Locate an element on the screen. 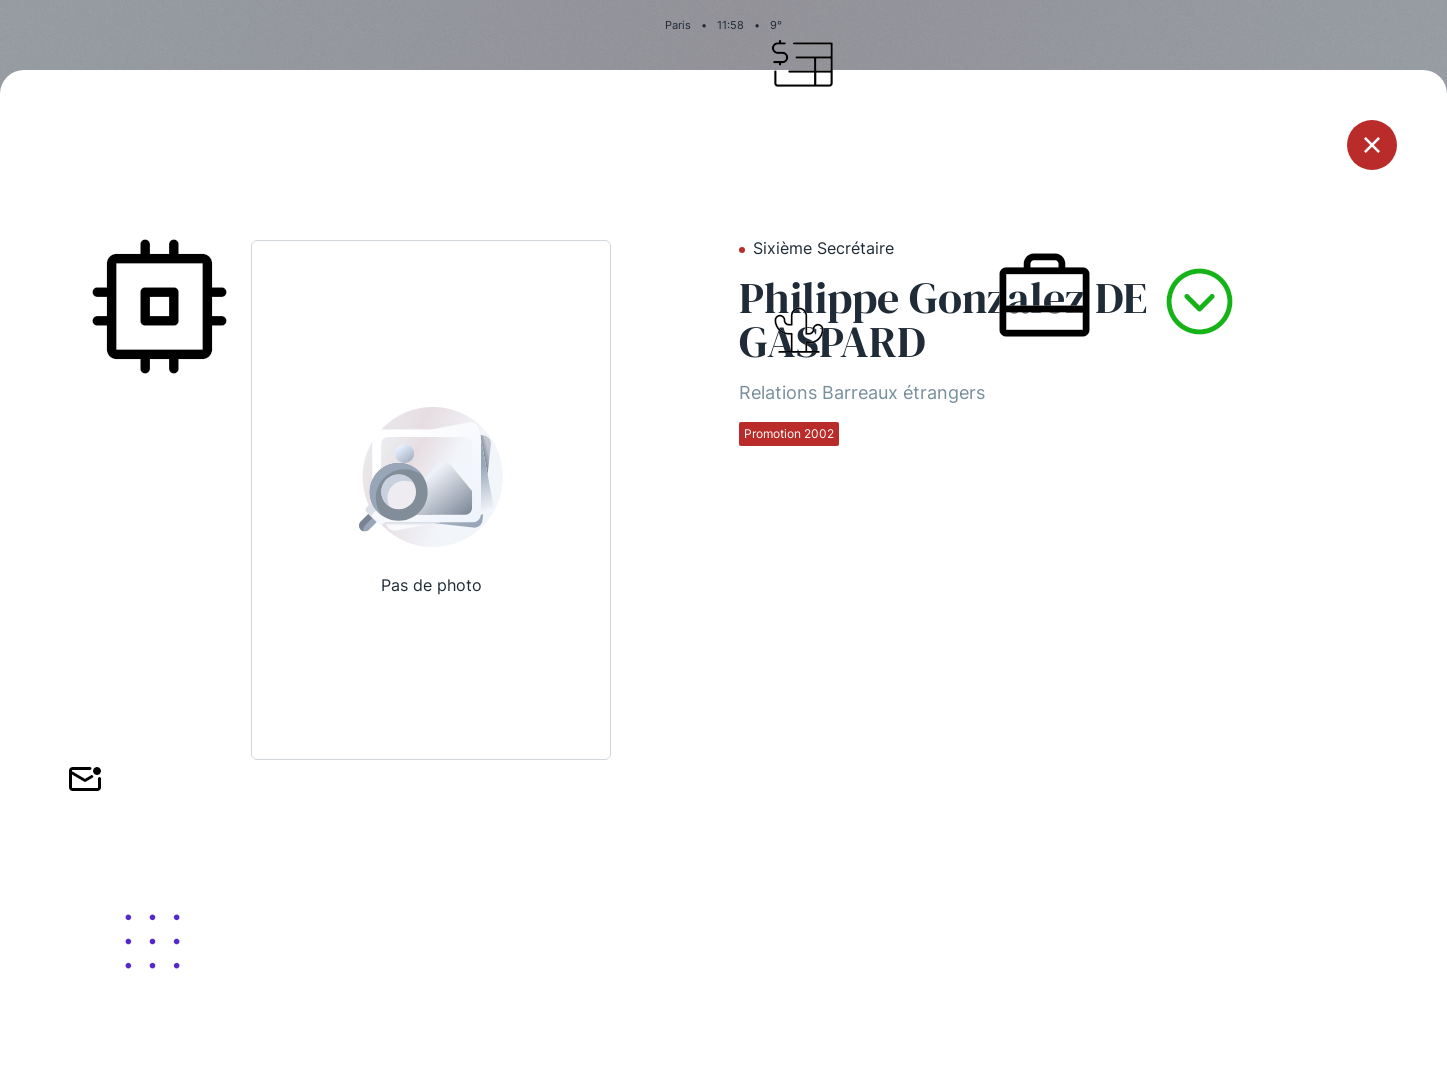 The image size is (1447, 1091). view system processor information is located at coordinates (159, 306).